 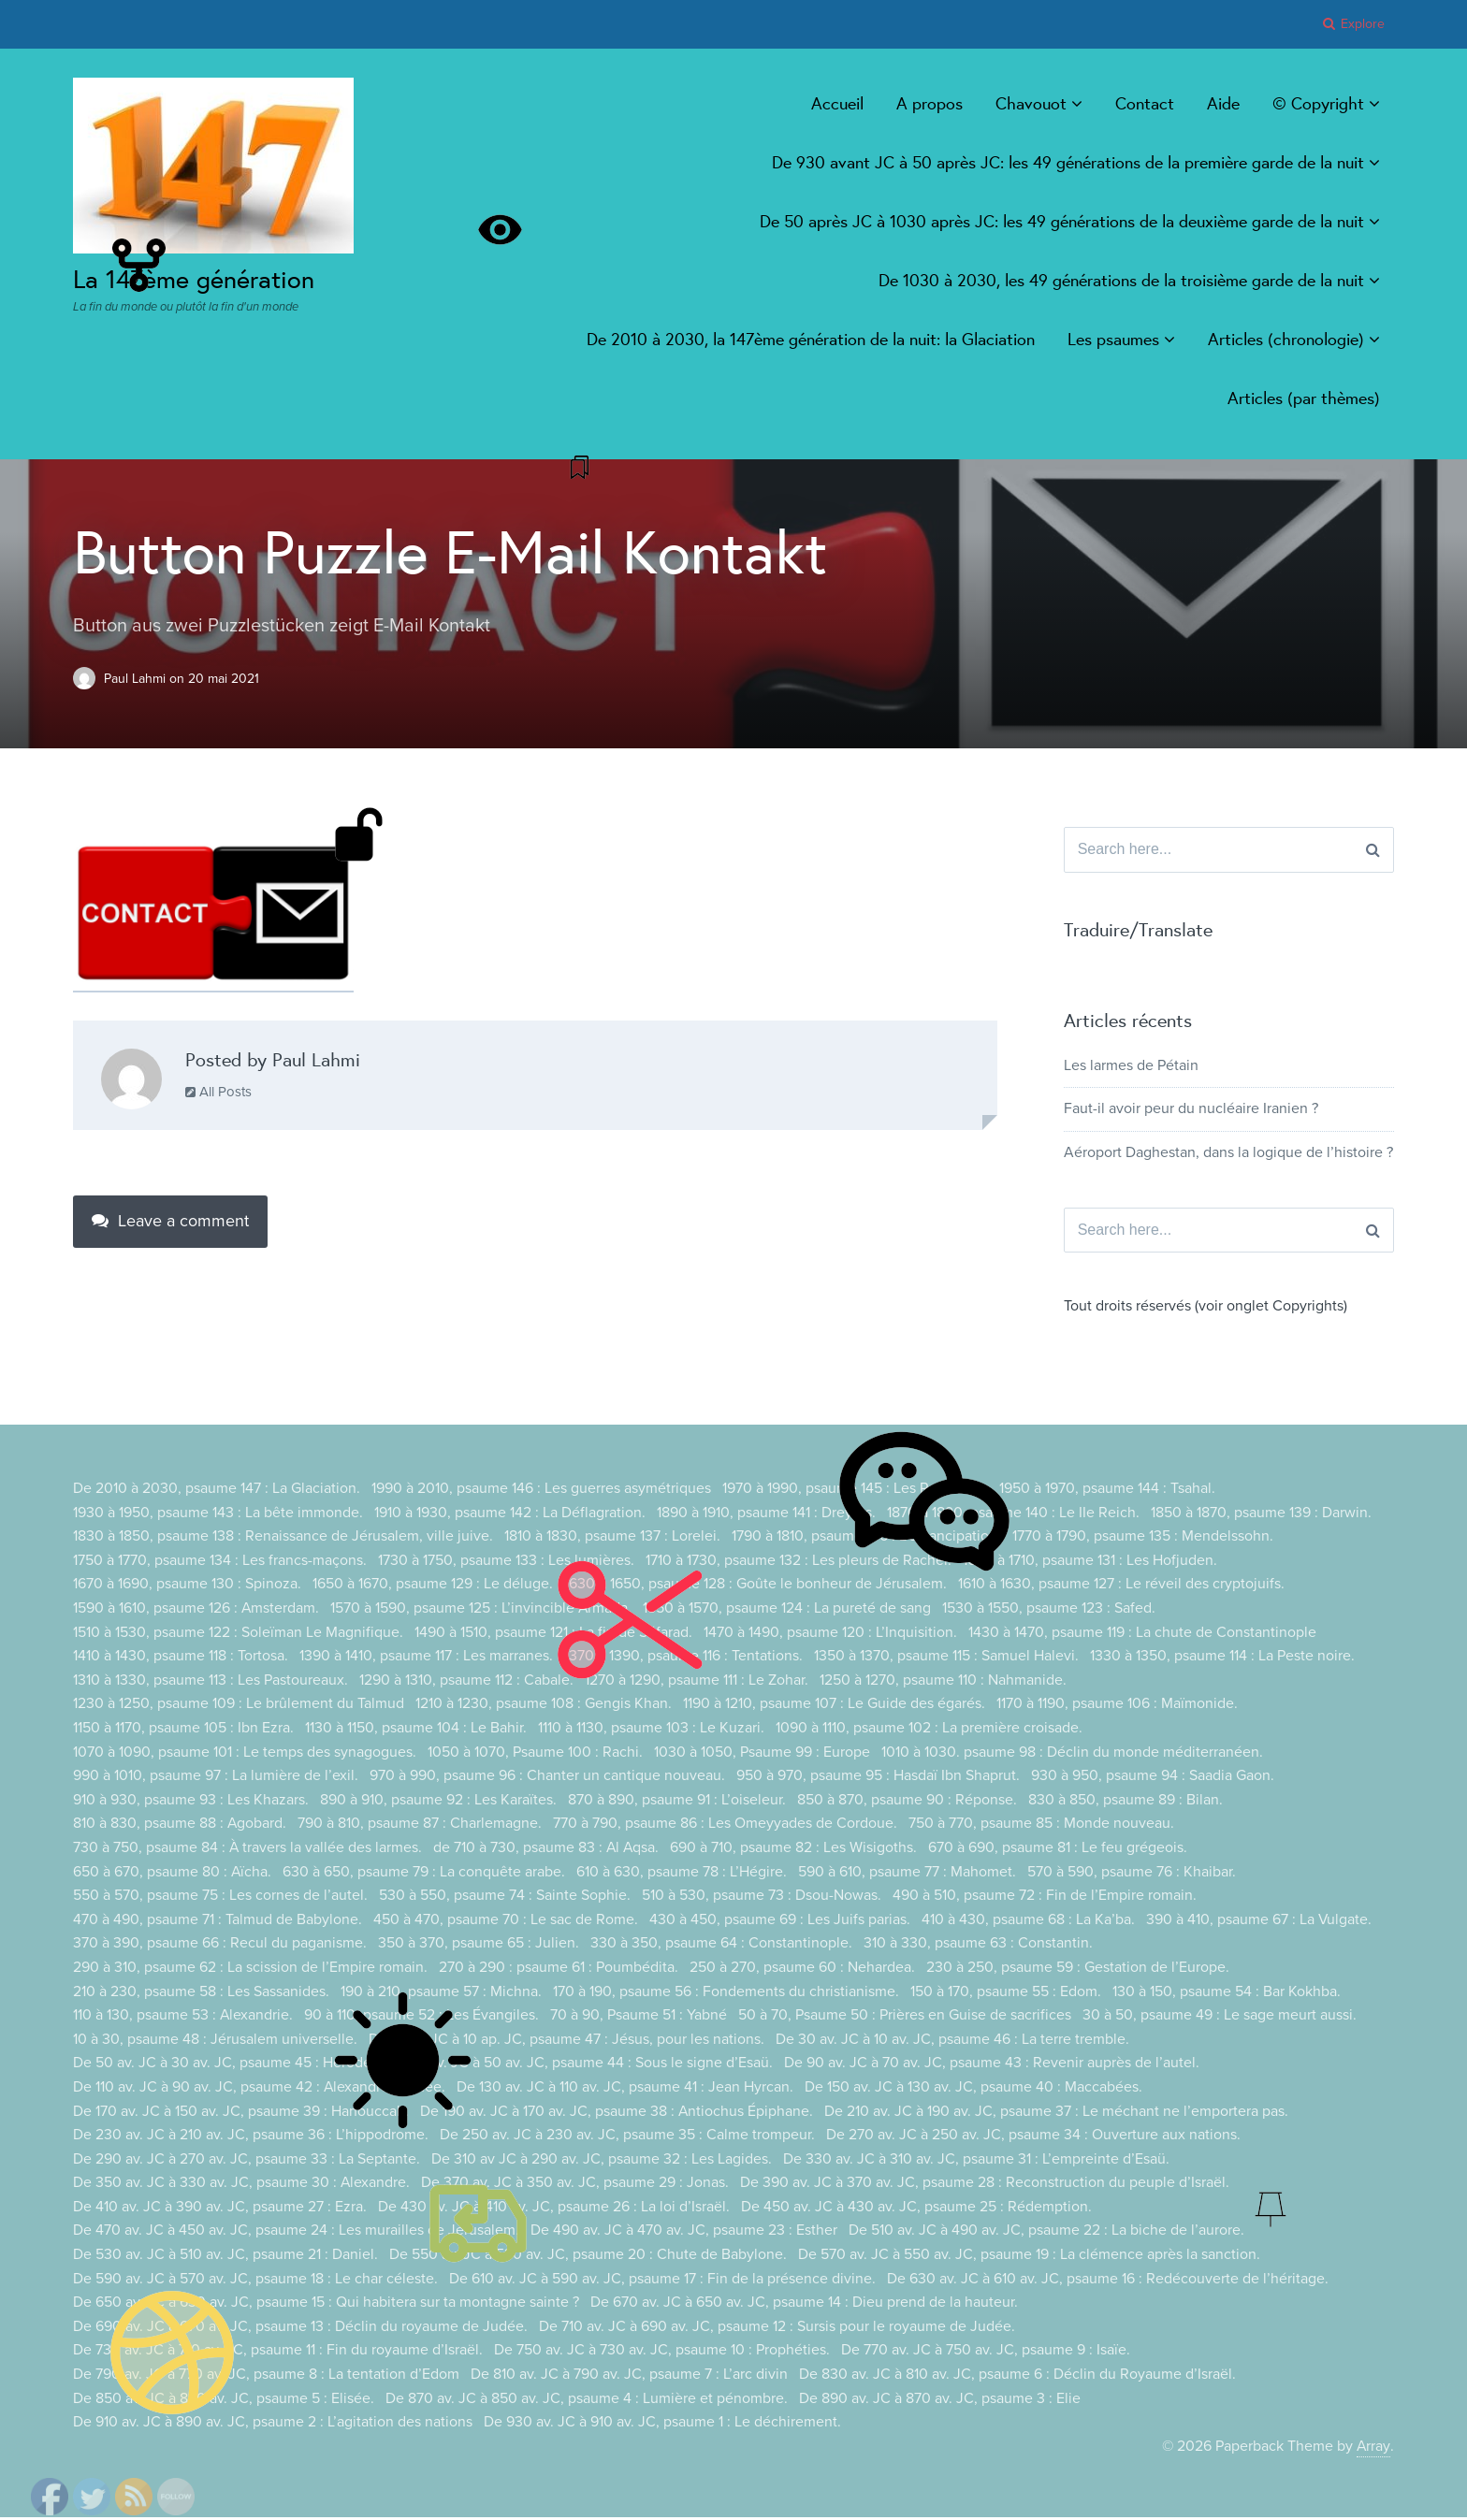 I want to click on view or preview content, so click(x=500, y=229).